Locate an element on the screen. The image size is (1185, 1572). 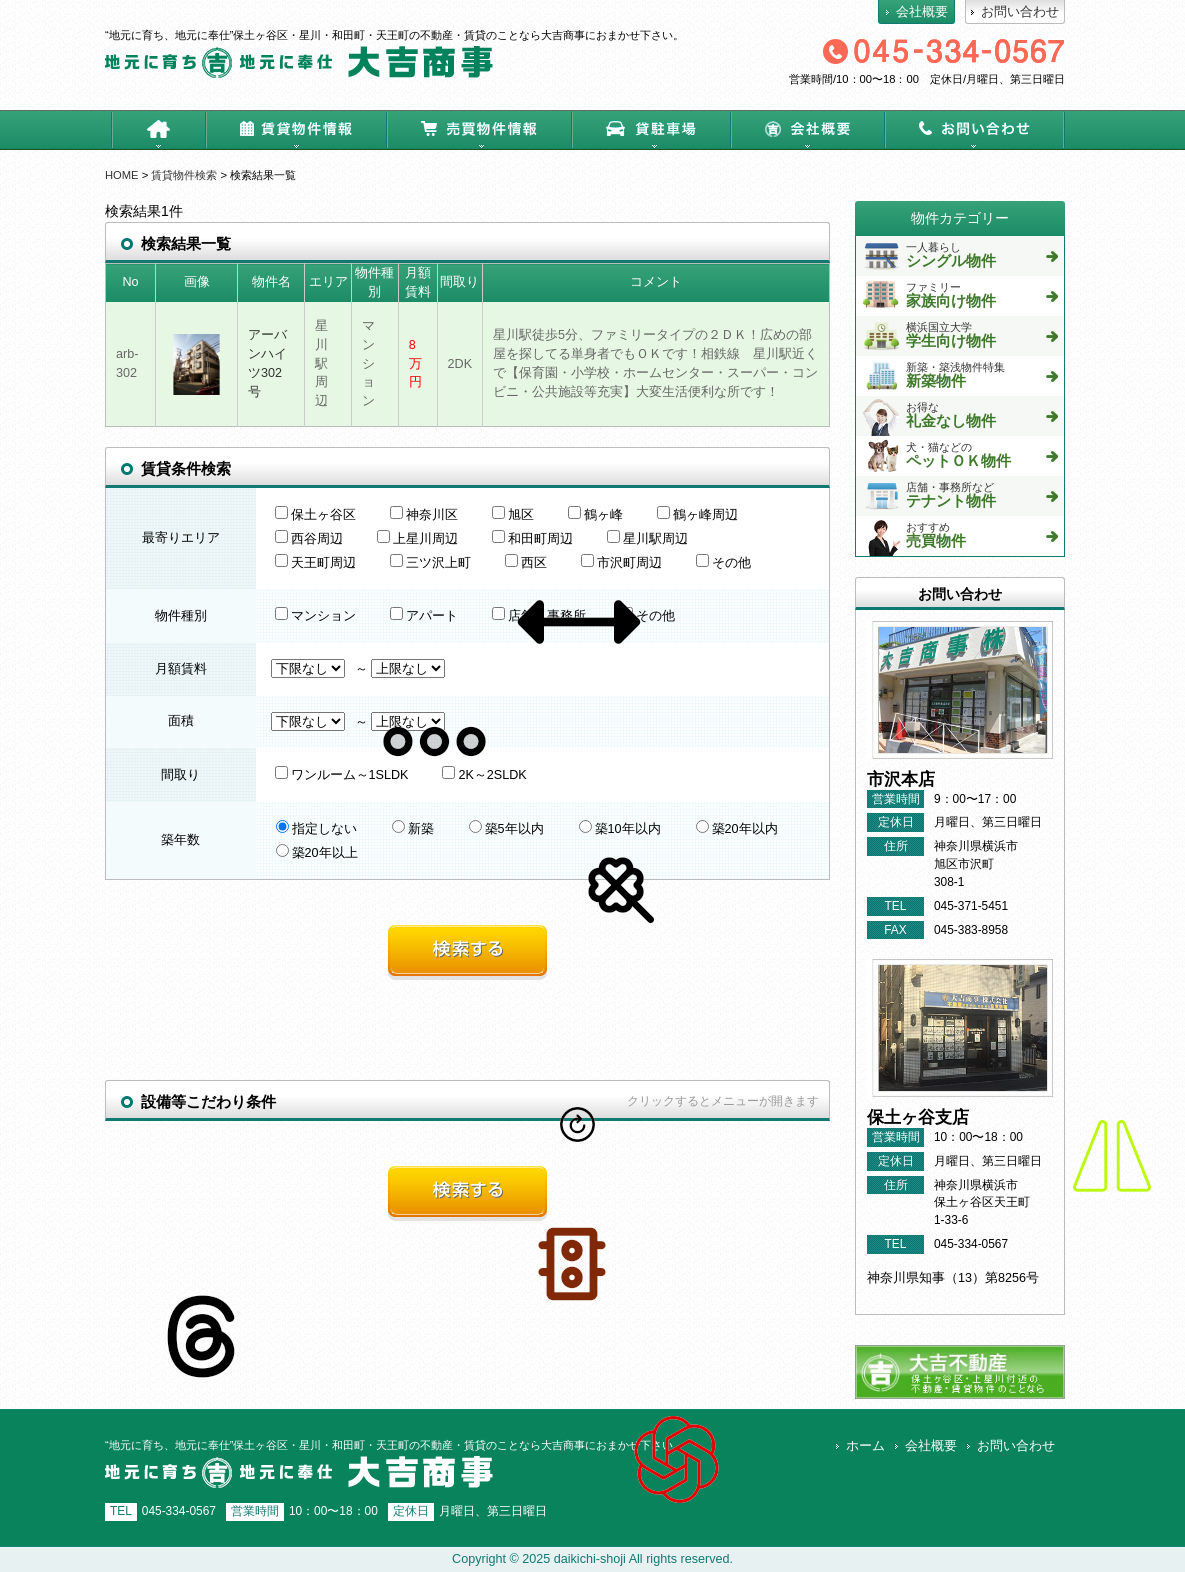
access OpenAI services or ChatGPT is located at coordinates (676, 1459).